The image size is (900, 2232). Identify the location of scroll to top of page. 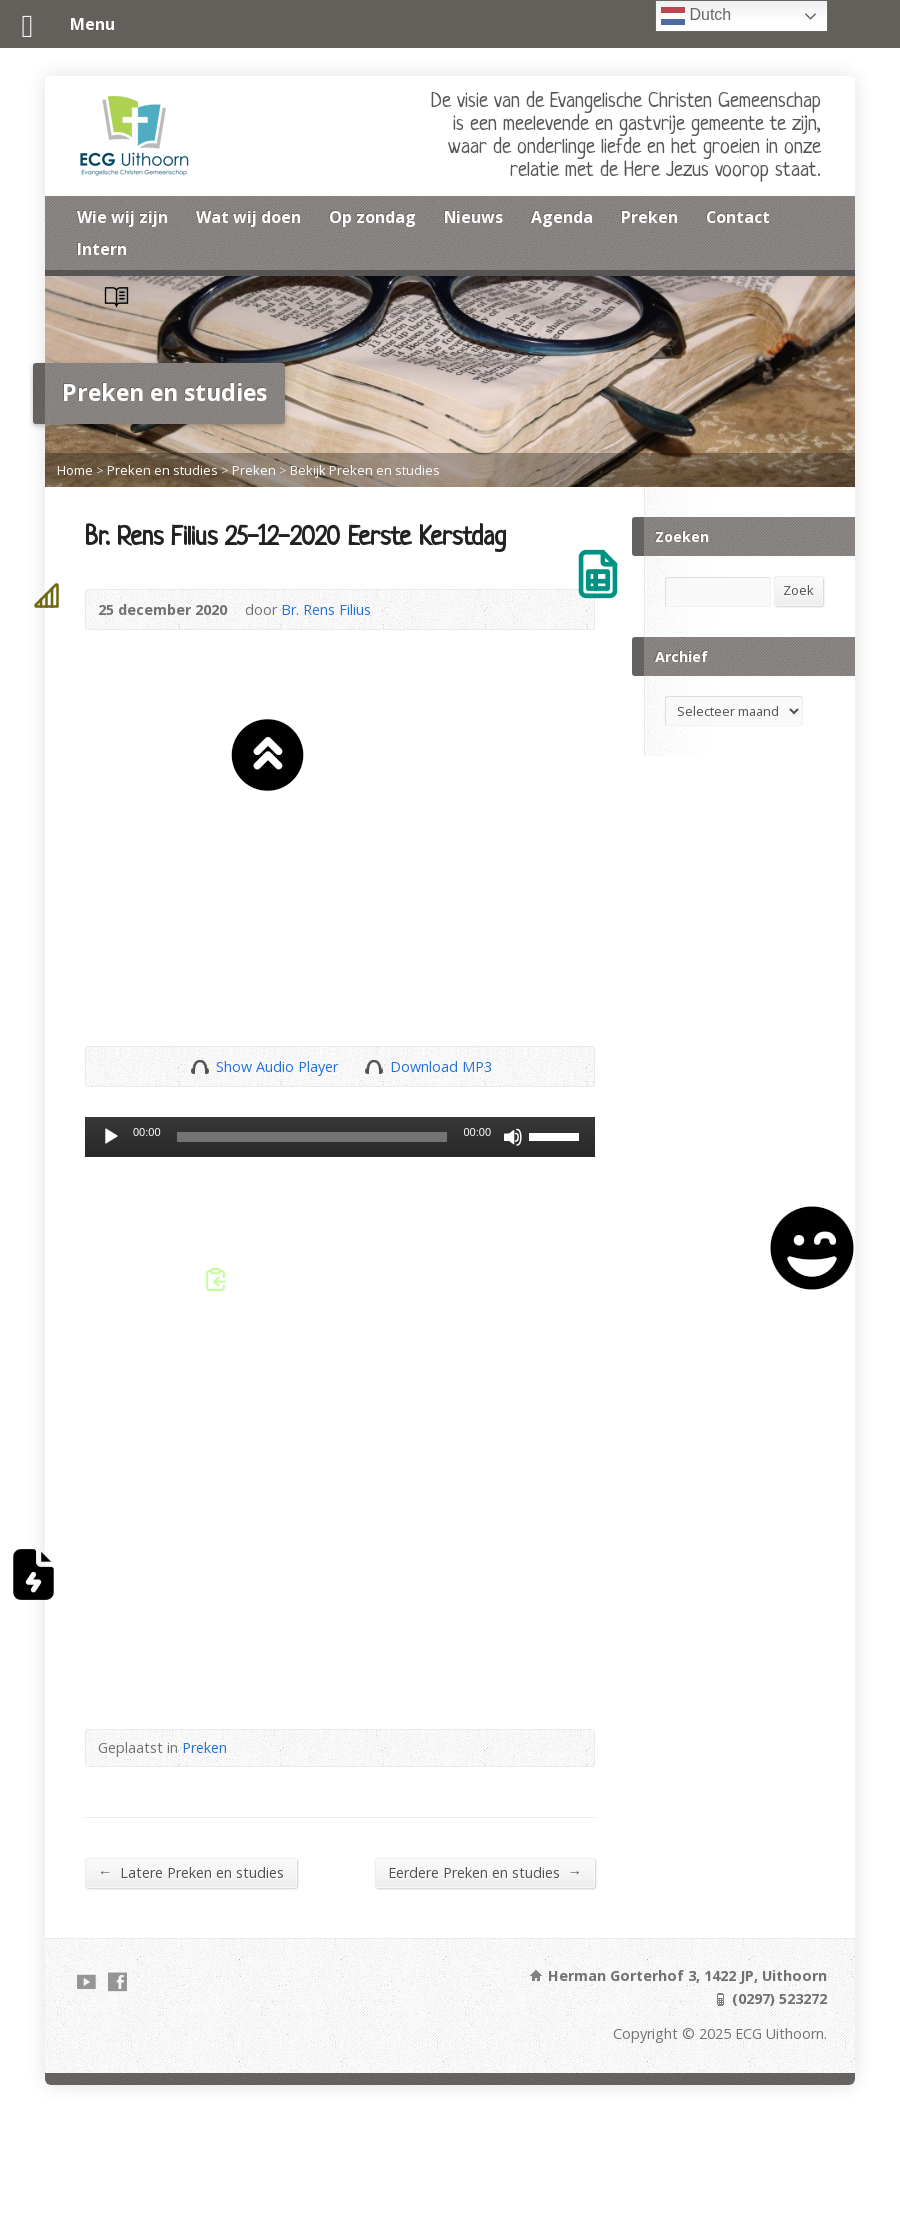
(268, 755).